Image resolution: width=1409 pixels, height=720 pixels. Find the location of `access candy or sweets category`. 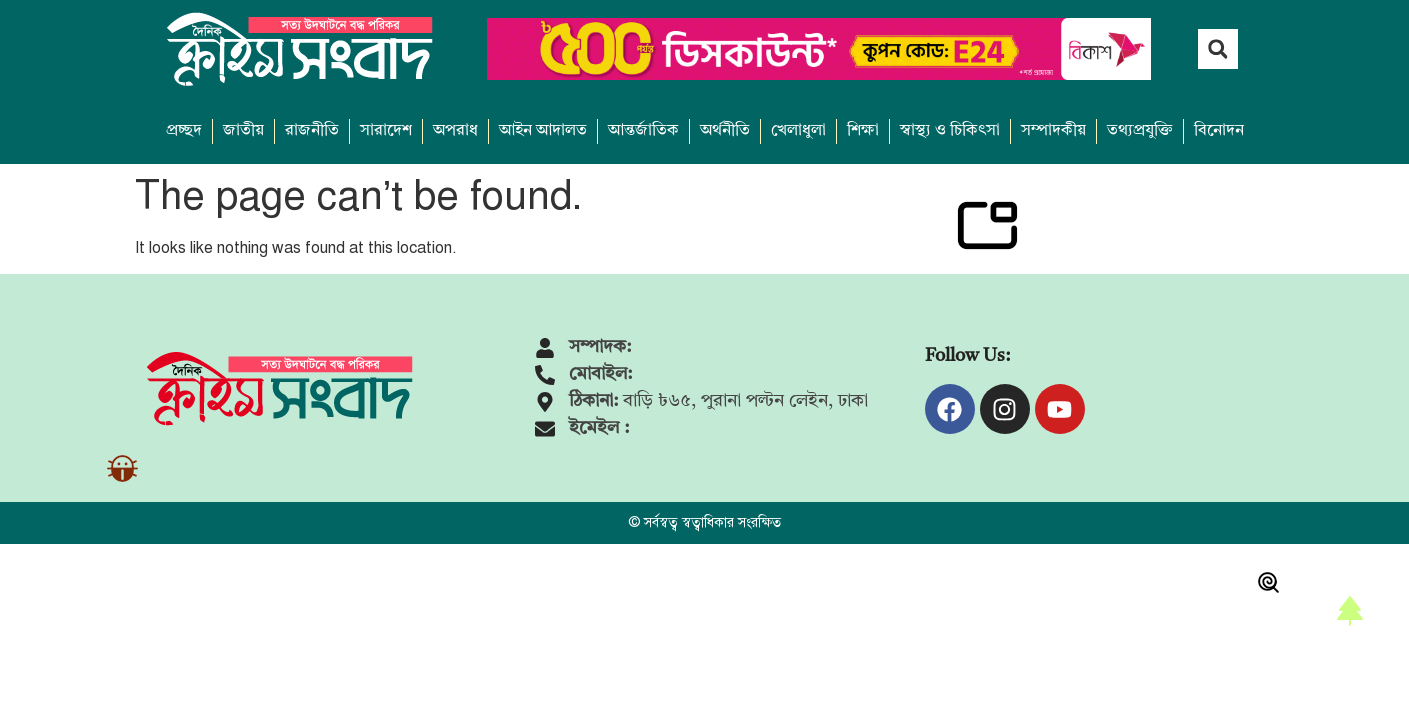

access candy or sweets category is located at coordinates (1268, 582).